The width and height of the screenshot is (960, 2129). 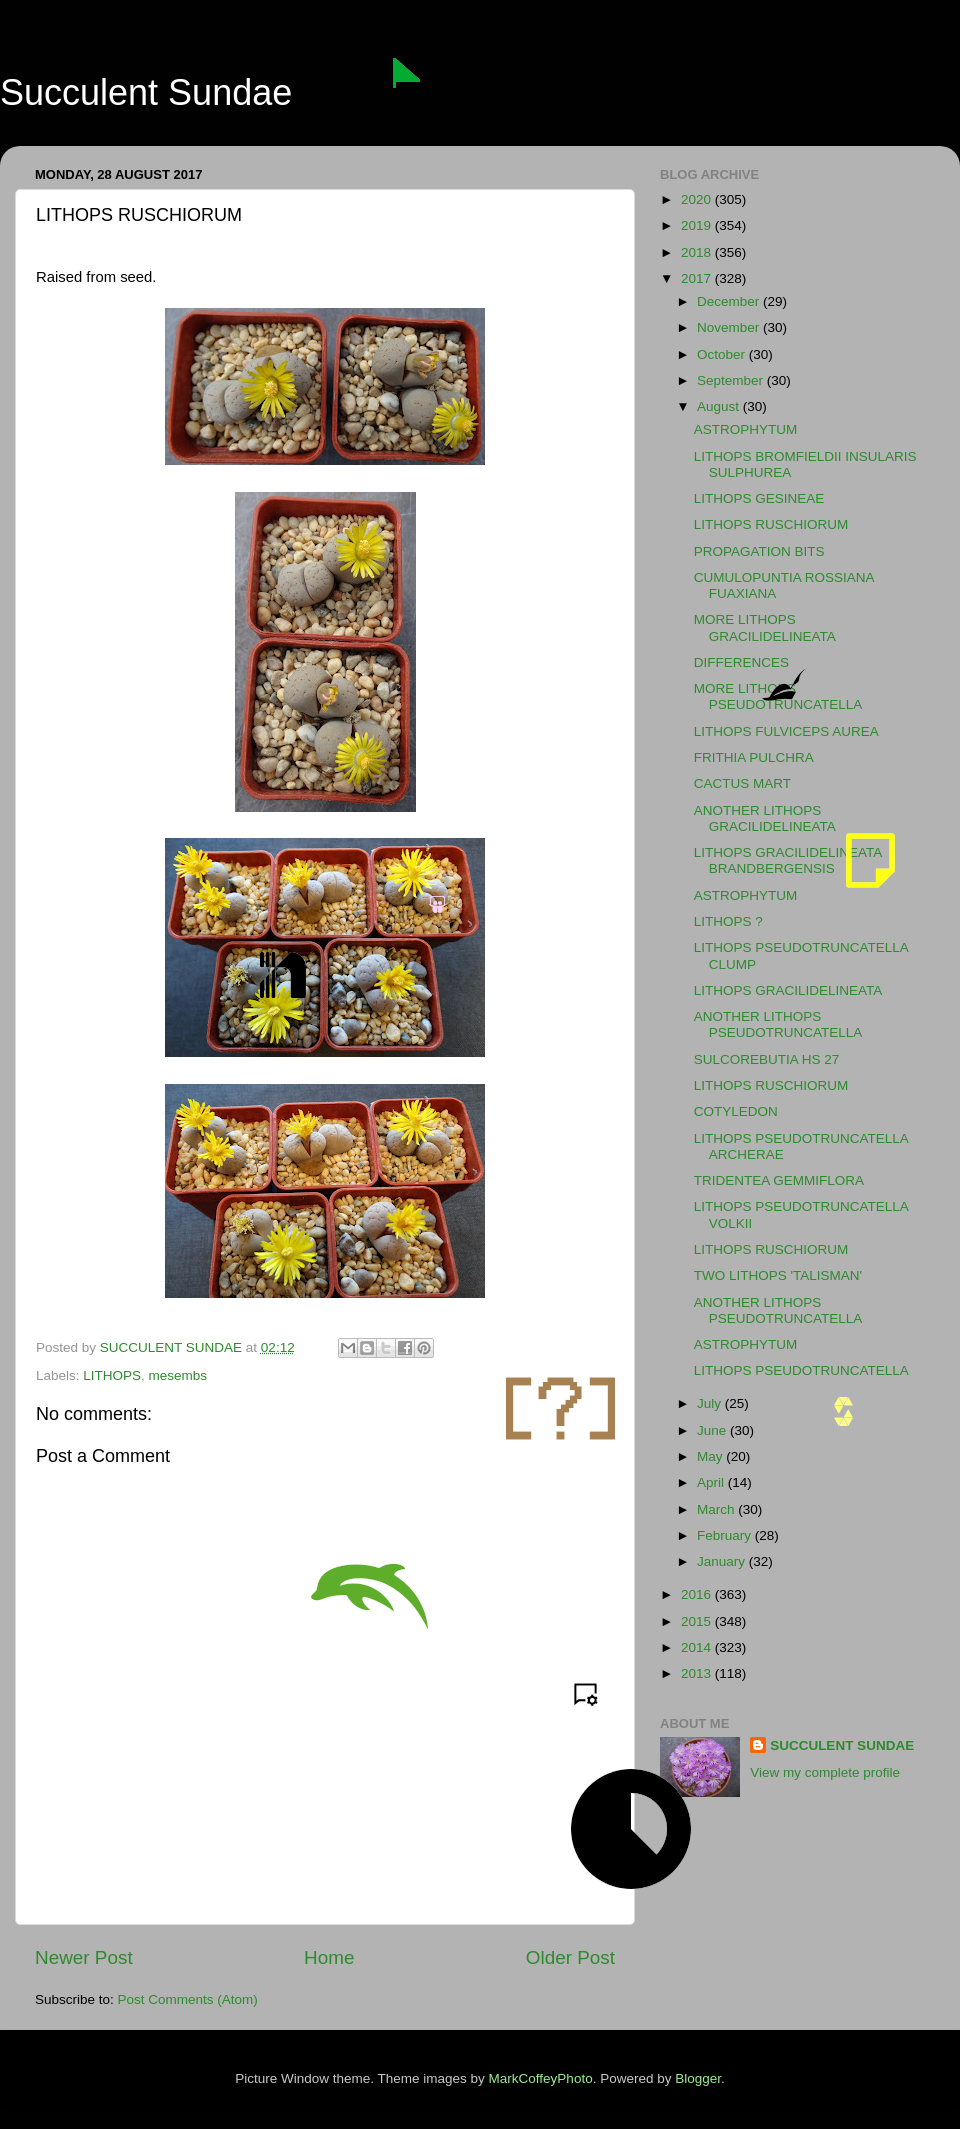 What do you see at coordinates (631, 1829) in the screenshot?
I see `indicates approximately 25% progress complete` at bounding box center [631, 1829].